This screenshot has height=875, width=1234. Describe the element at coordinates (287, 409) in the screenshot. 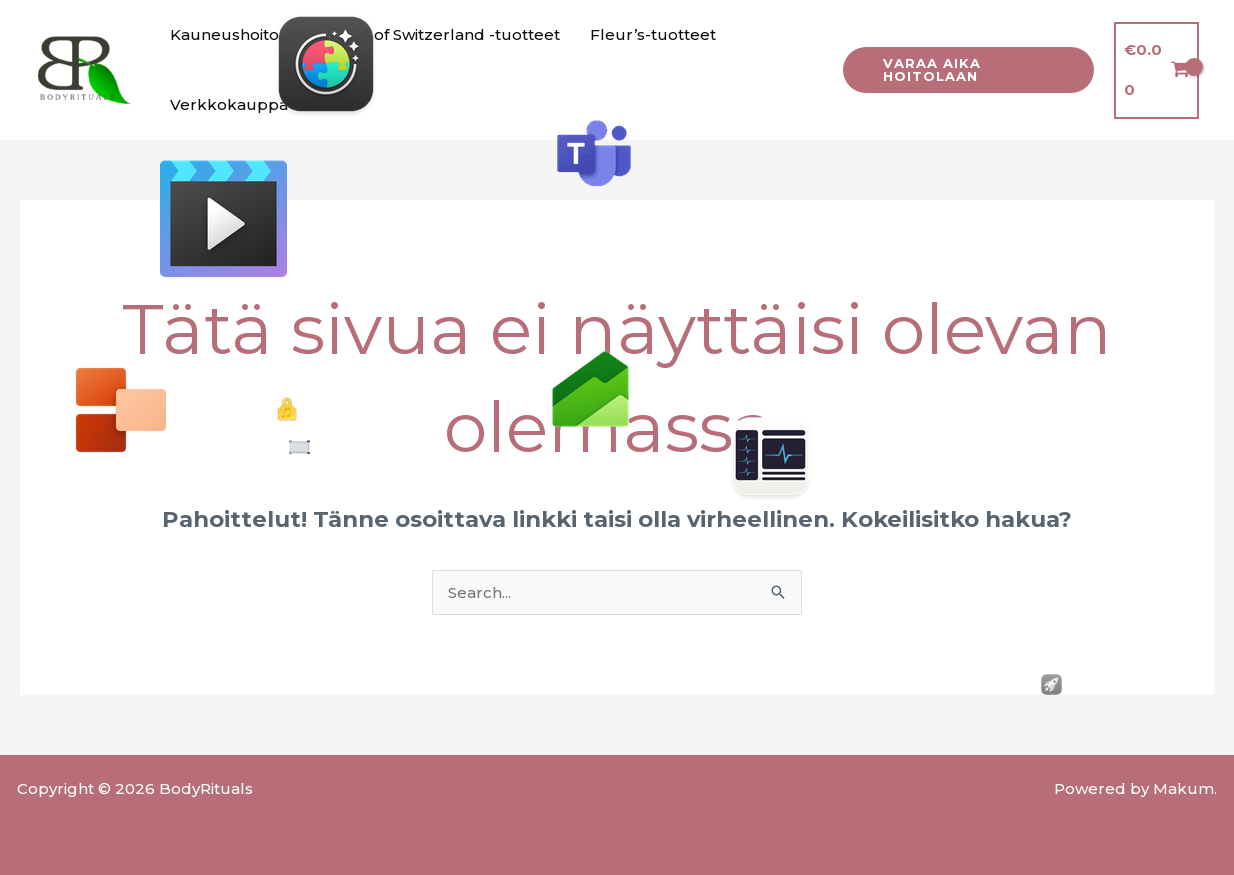

I see `open EarTag music tagging application` at that location.